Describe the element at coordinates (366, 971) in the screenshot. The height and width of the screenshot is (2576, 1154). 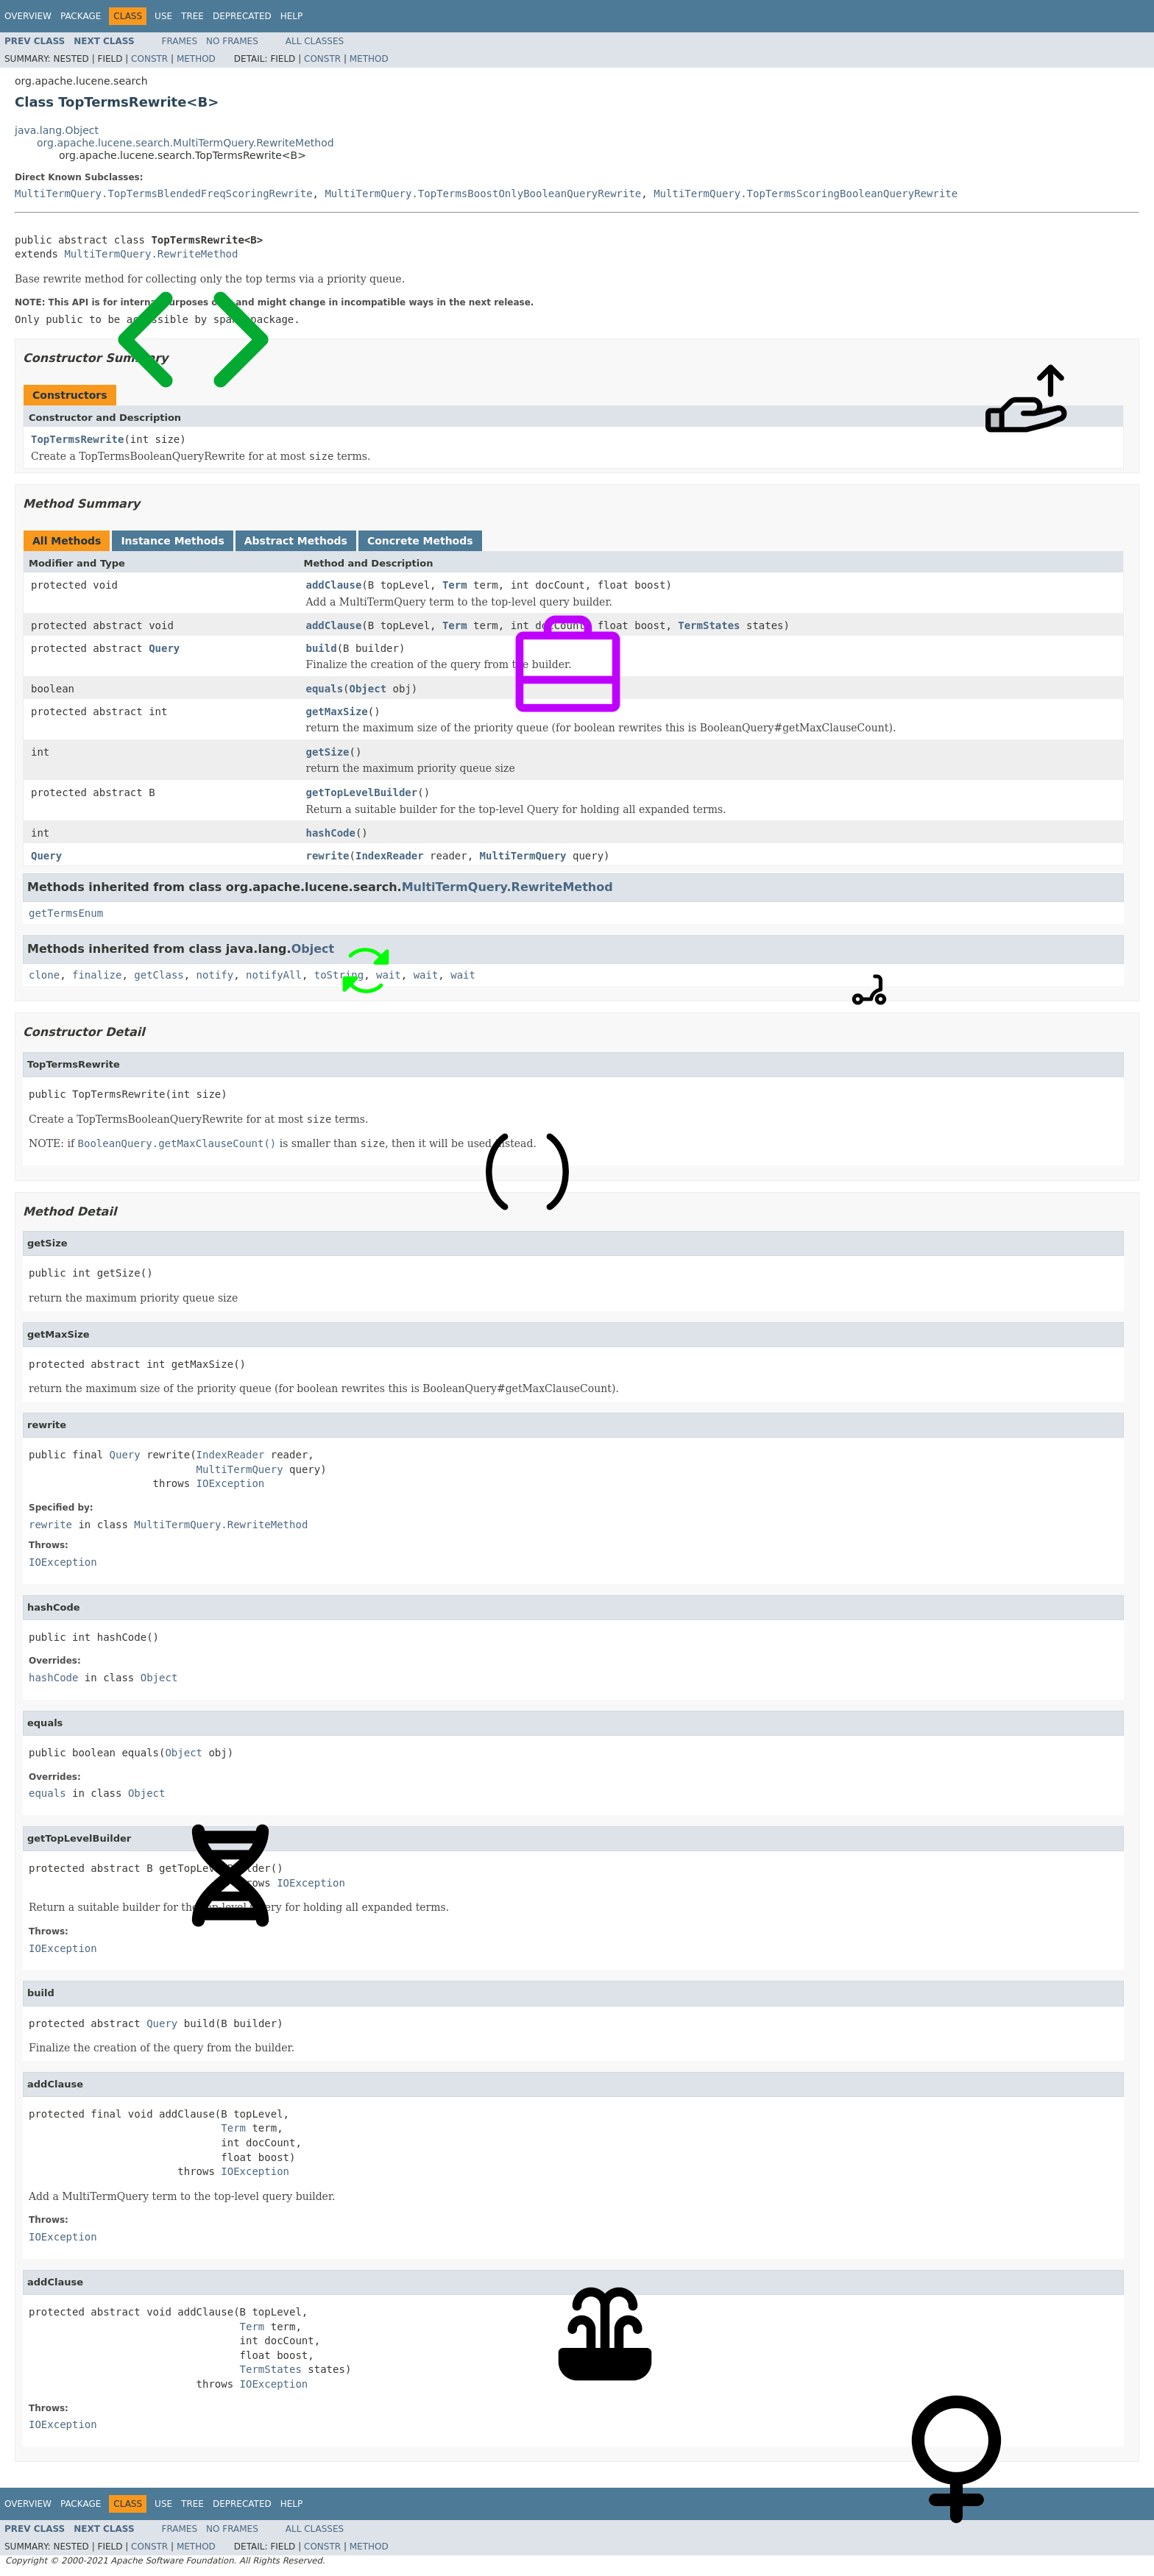
I see `refresh or reload content` at that location.